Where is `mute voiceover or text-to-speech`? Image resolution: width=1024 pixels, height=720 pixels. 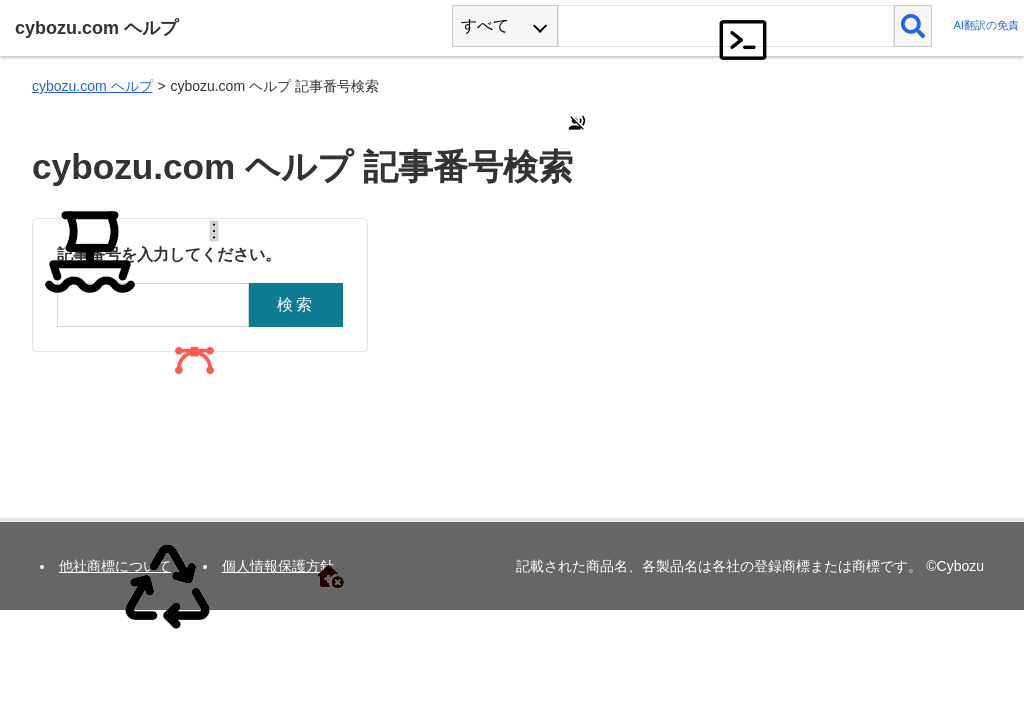
mute voiceover or text-to-speech is located at coordinates (577, 123).